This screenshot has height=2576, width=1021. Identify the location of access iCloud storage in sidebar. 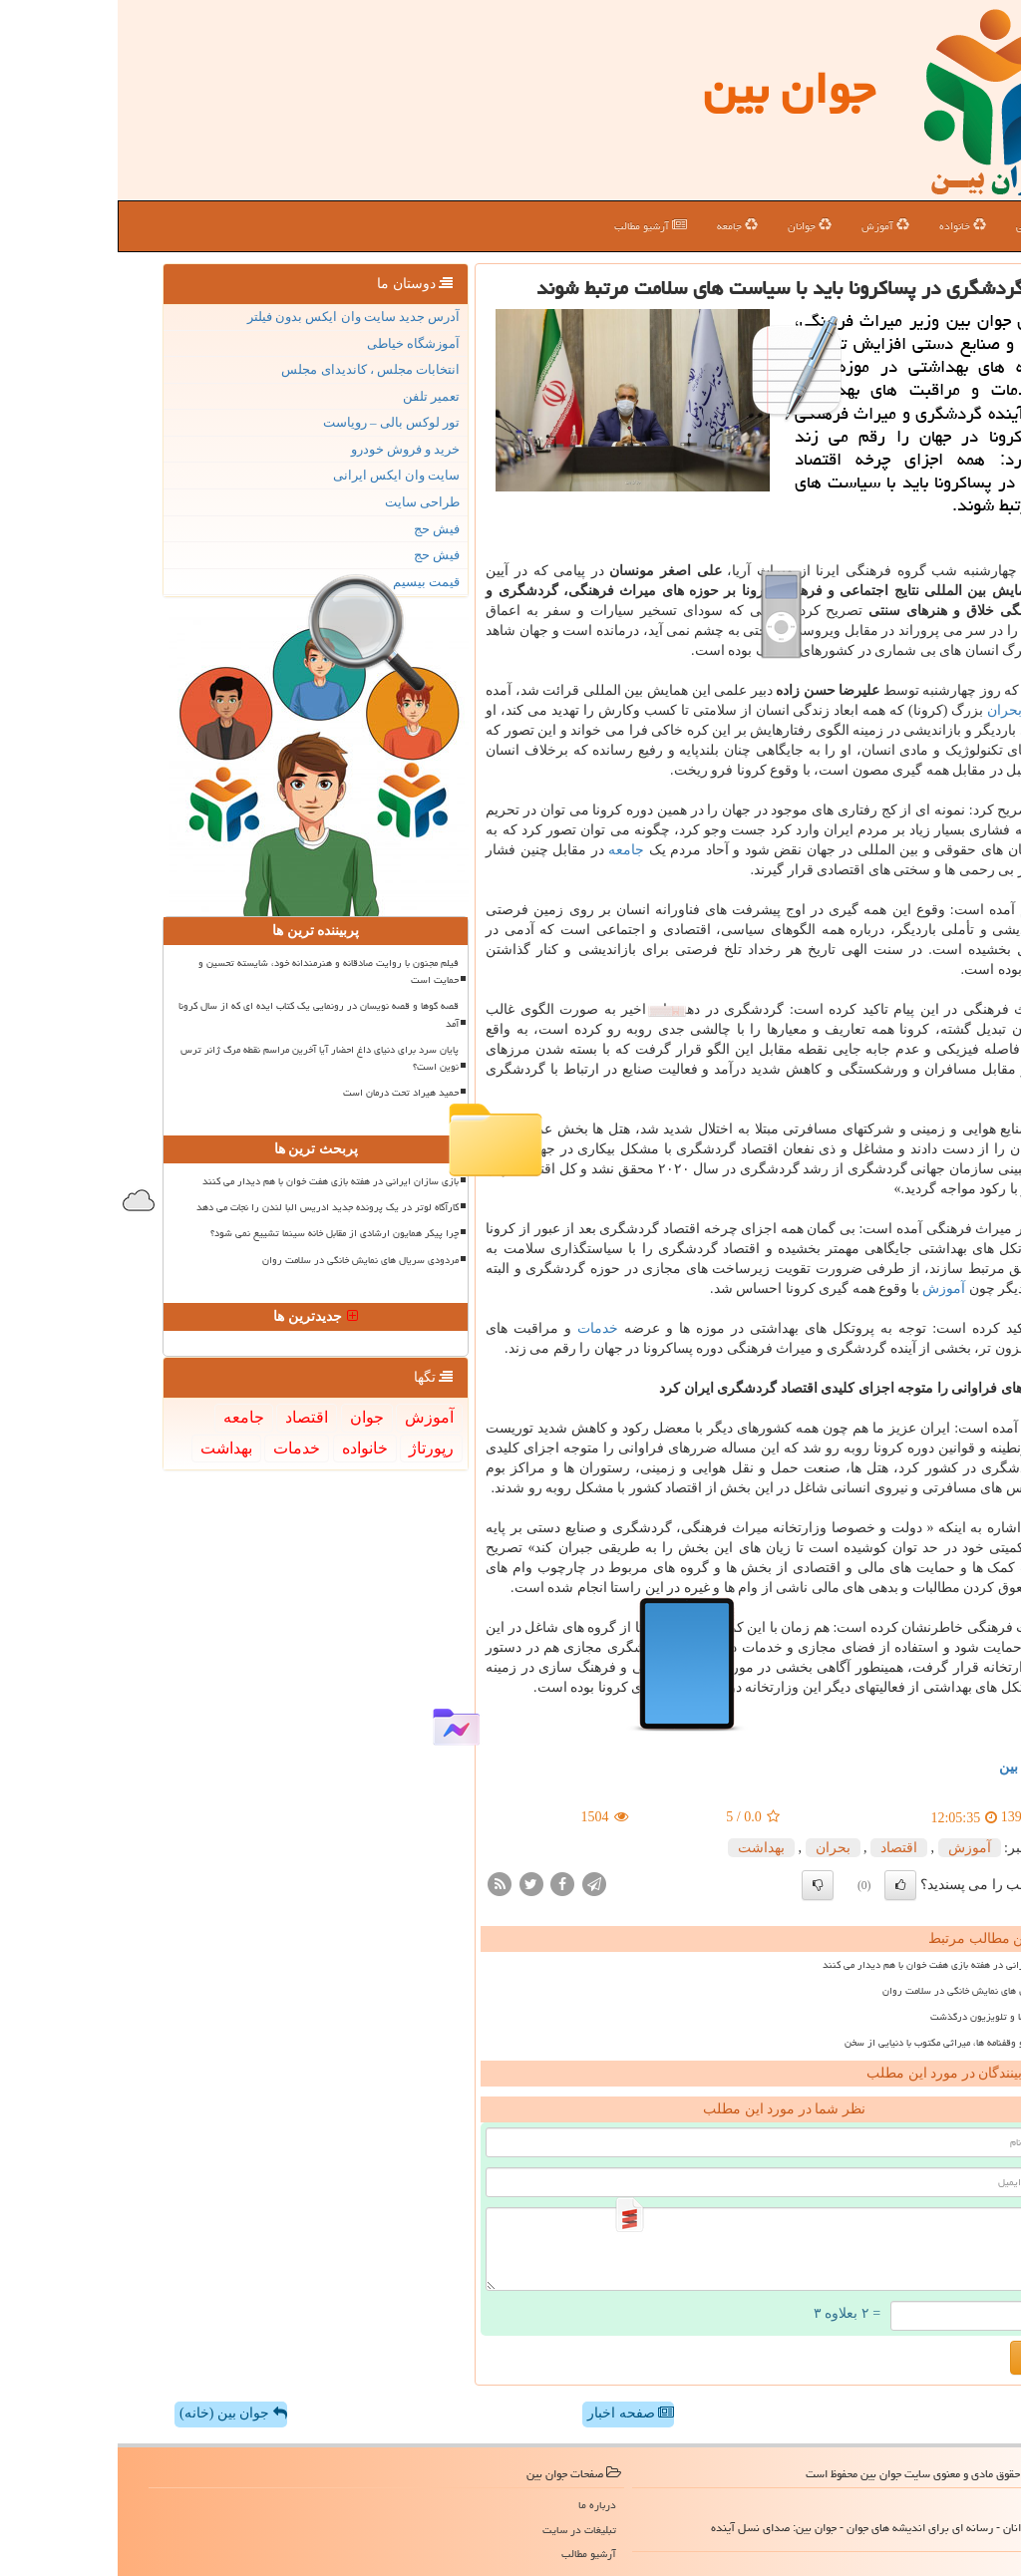
(139, 1200).